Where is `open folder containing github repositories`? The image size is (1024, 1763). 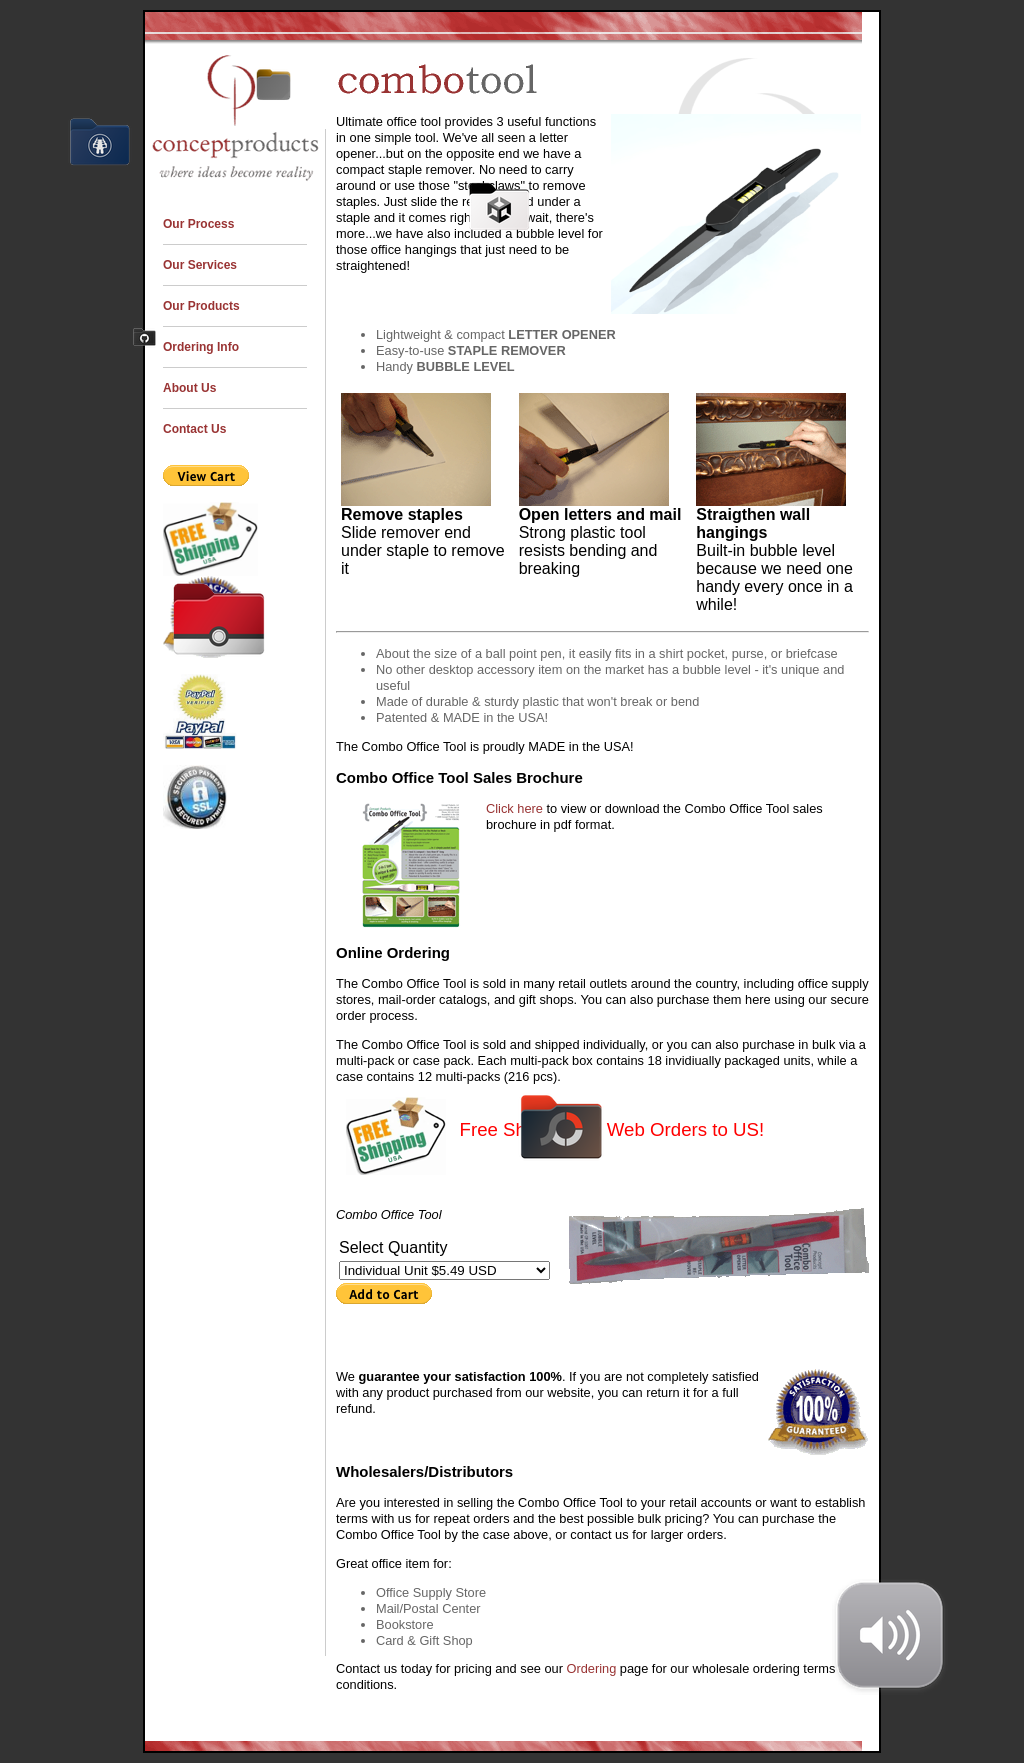 open folder containing github repositories is located at coordinates (144, 337).